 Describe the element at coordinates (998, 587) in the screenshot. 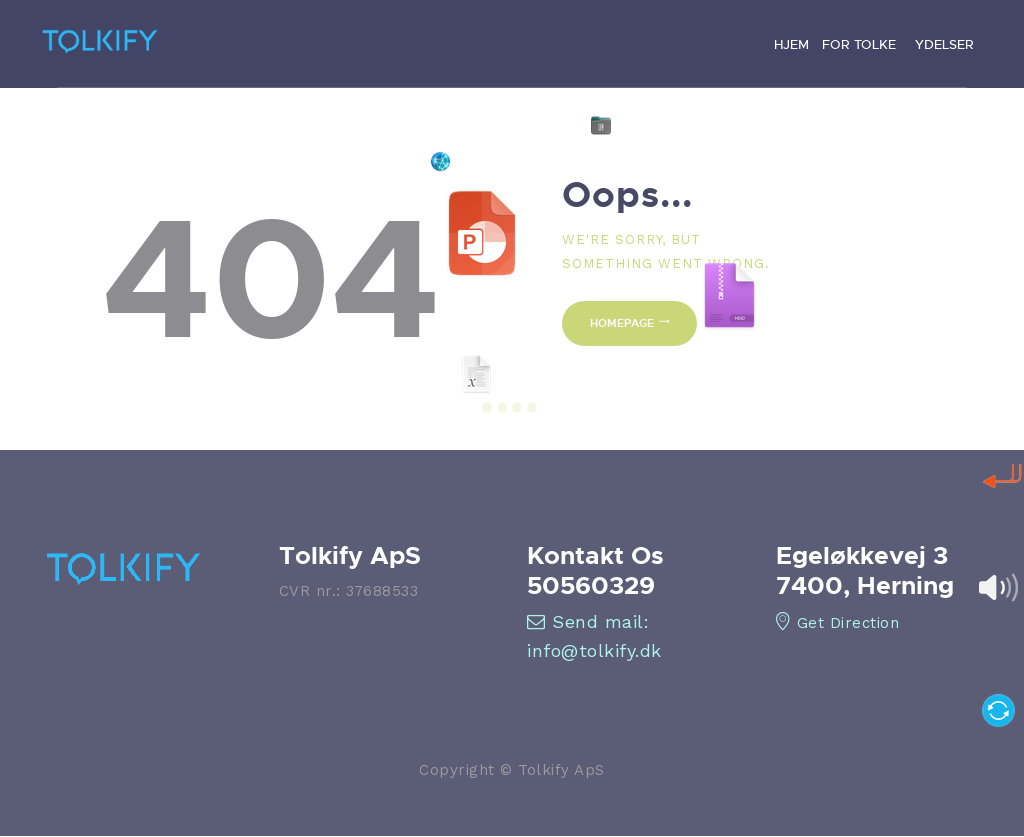

I see `indicates low volume level` at that location.